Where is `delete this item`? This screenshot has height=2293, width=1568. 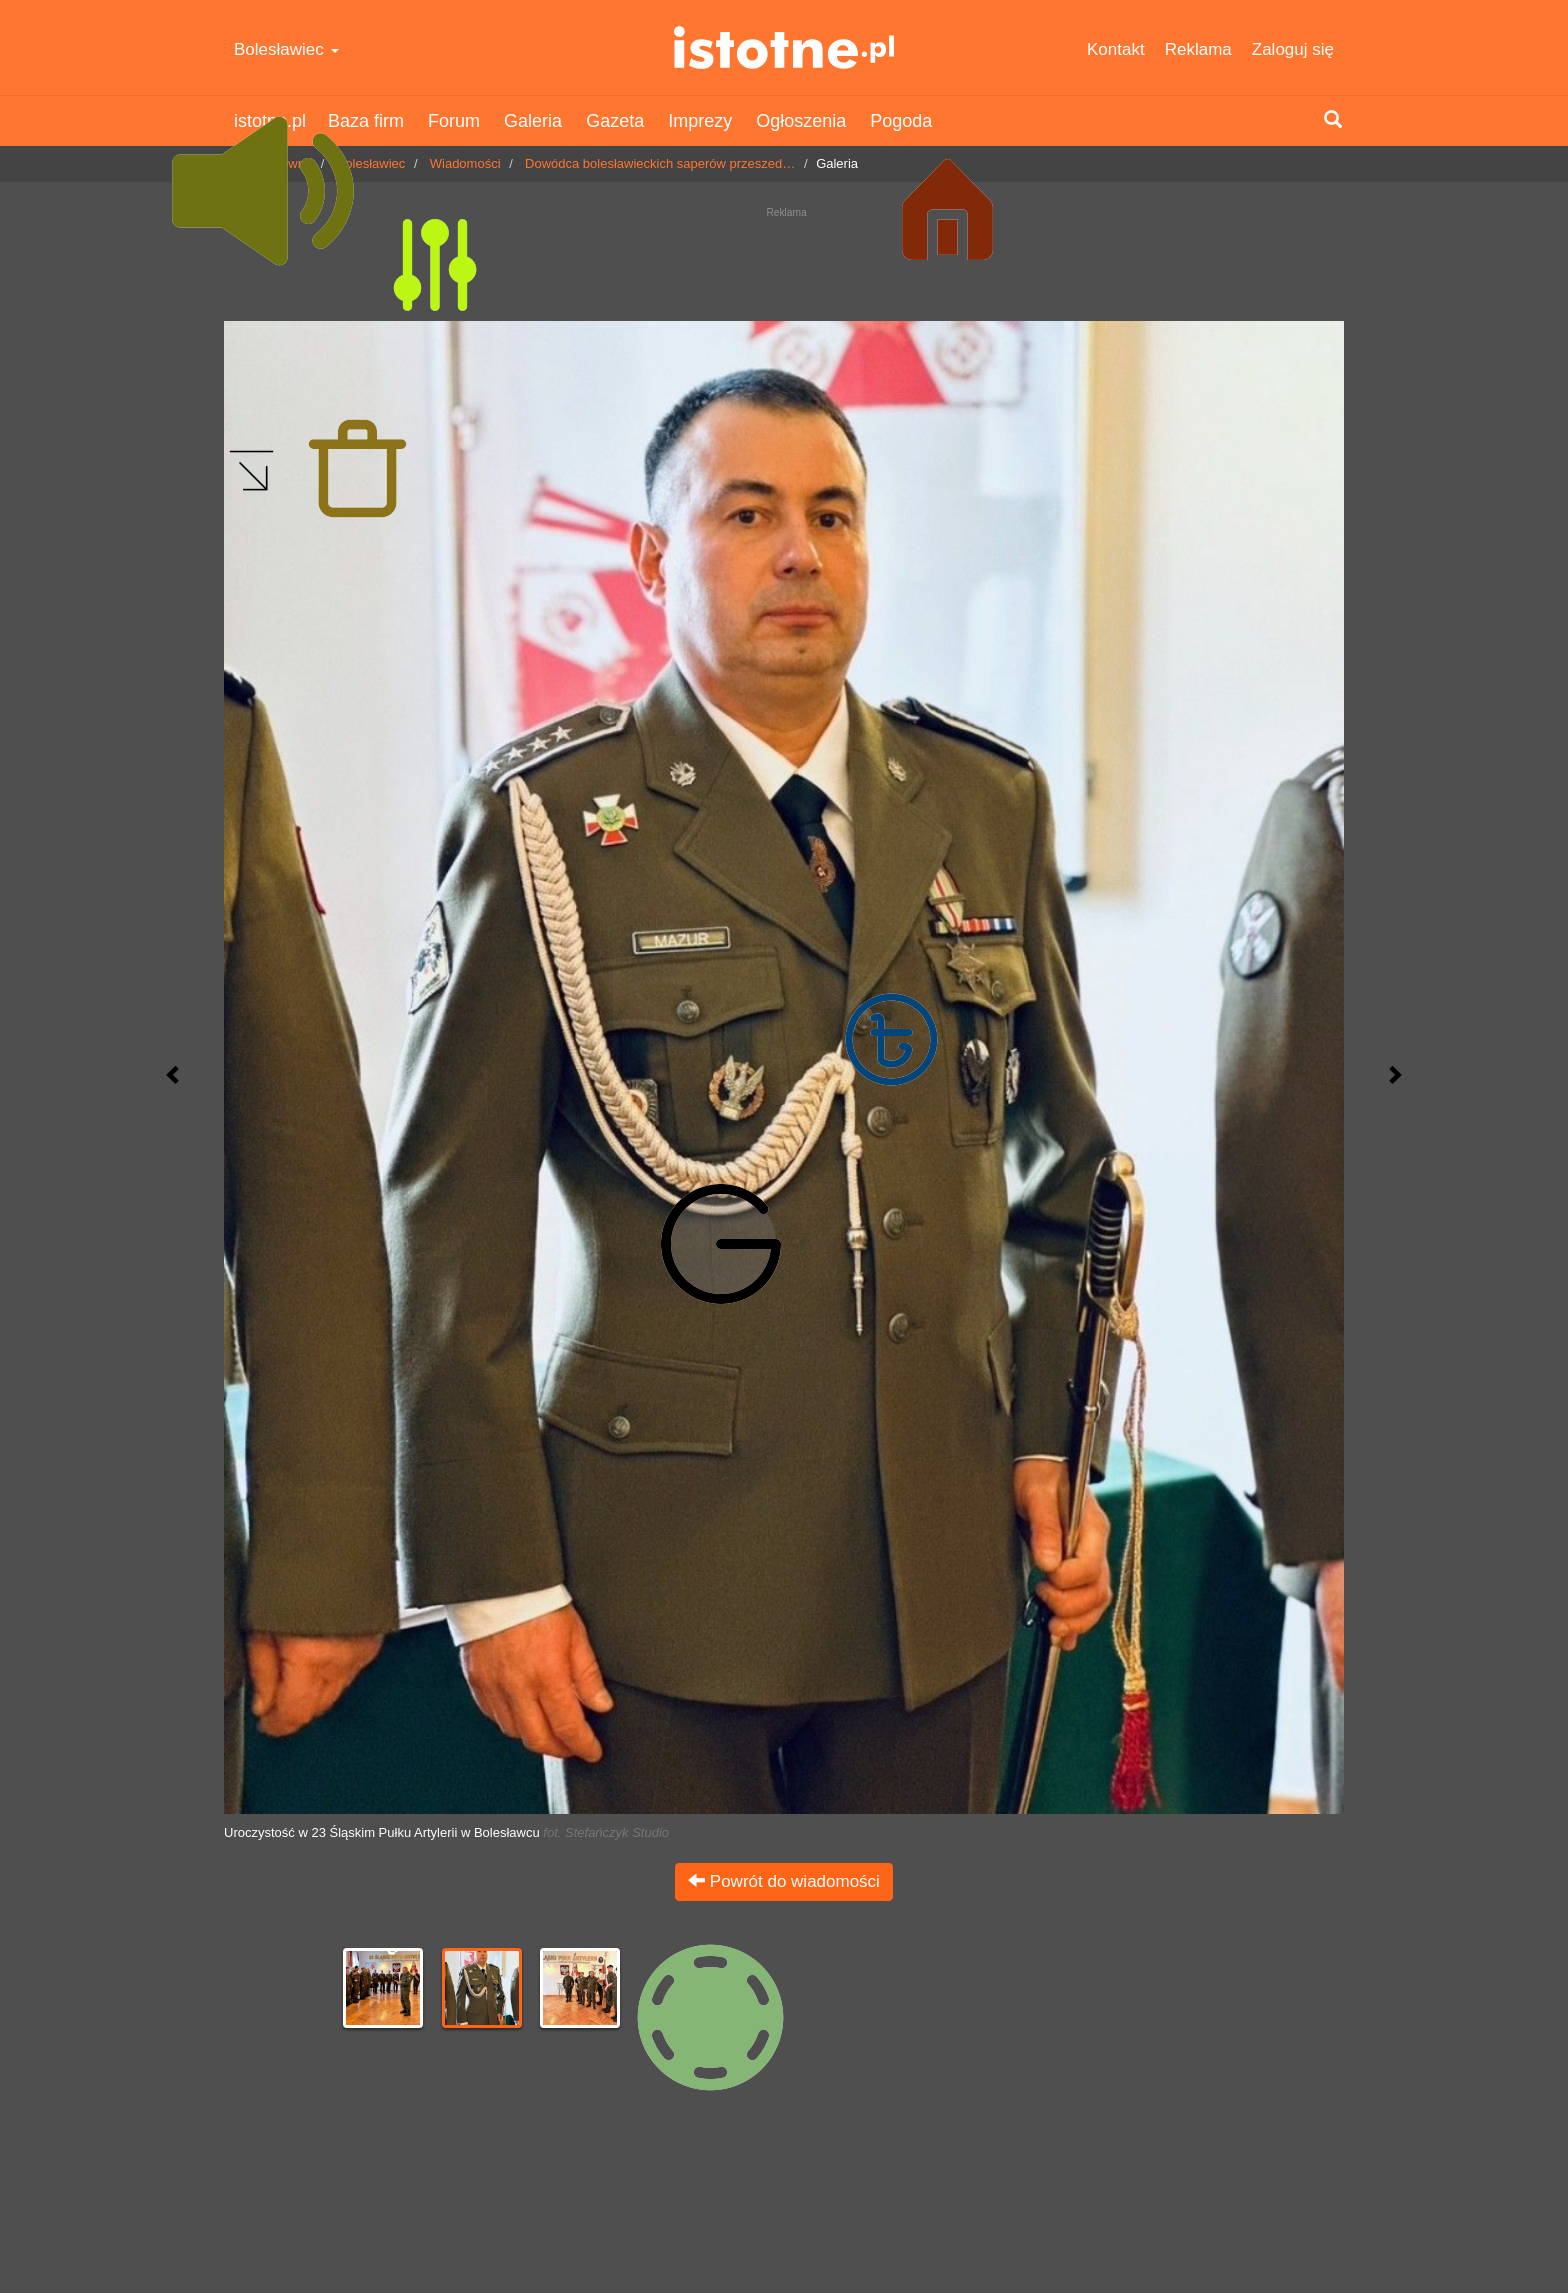
delete this item is located at coordinates (357, 468).